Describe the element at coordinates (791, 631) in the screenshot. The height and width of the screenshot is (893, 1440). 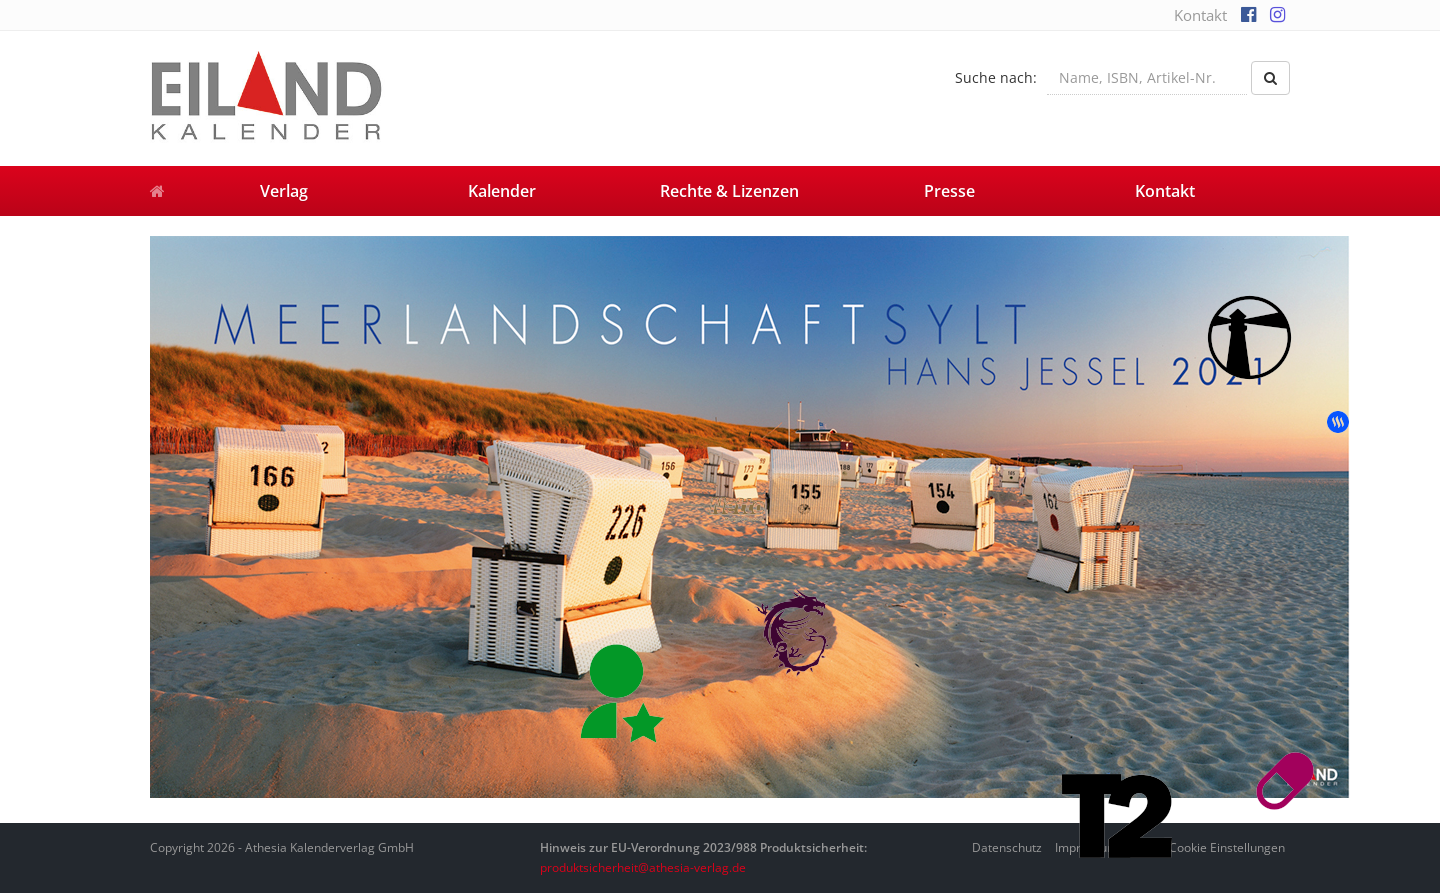
I see `MSI brand logo` at that location.